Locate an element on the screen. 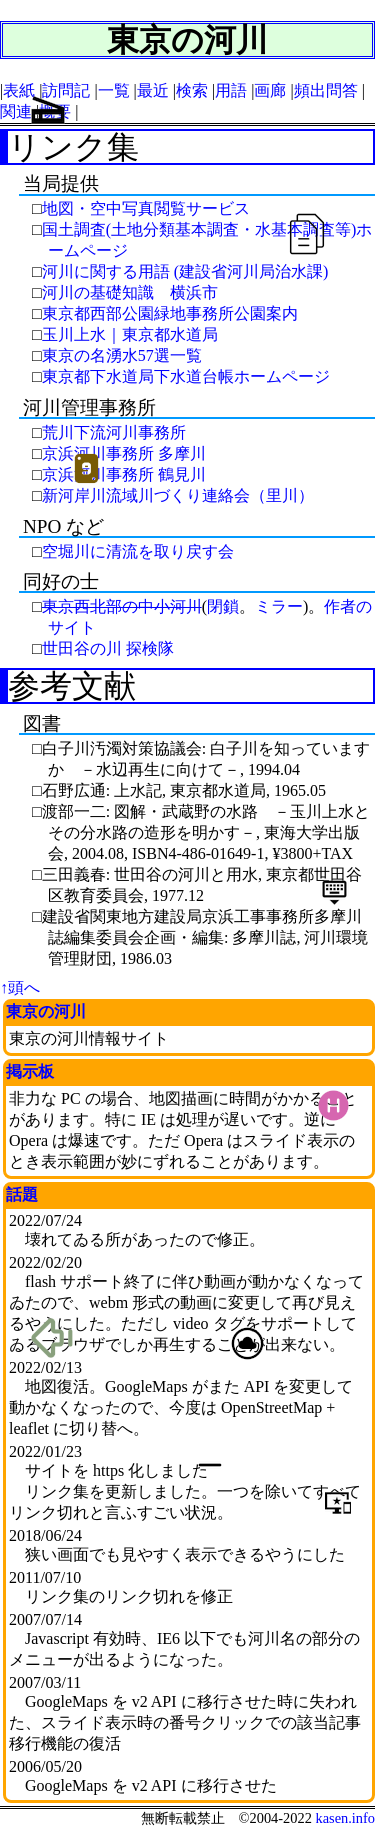 This screenshot has width=375, height=1836. view important or priority devices is located at coordinates (338, 1503).